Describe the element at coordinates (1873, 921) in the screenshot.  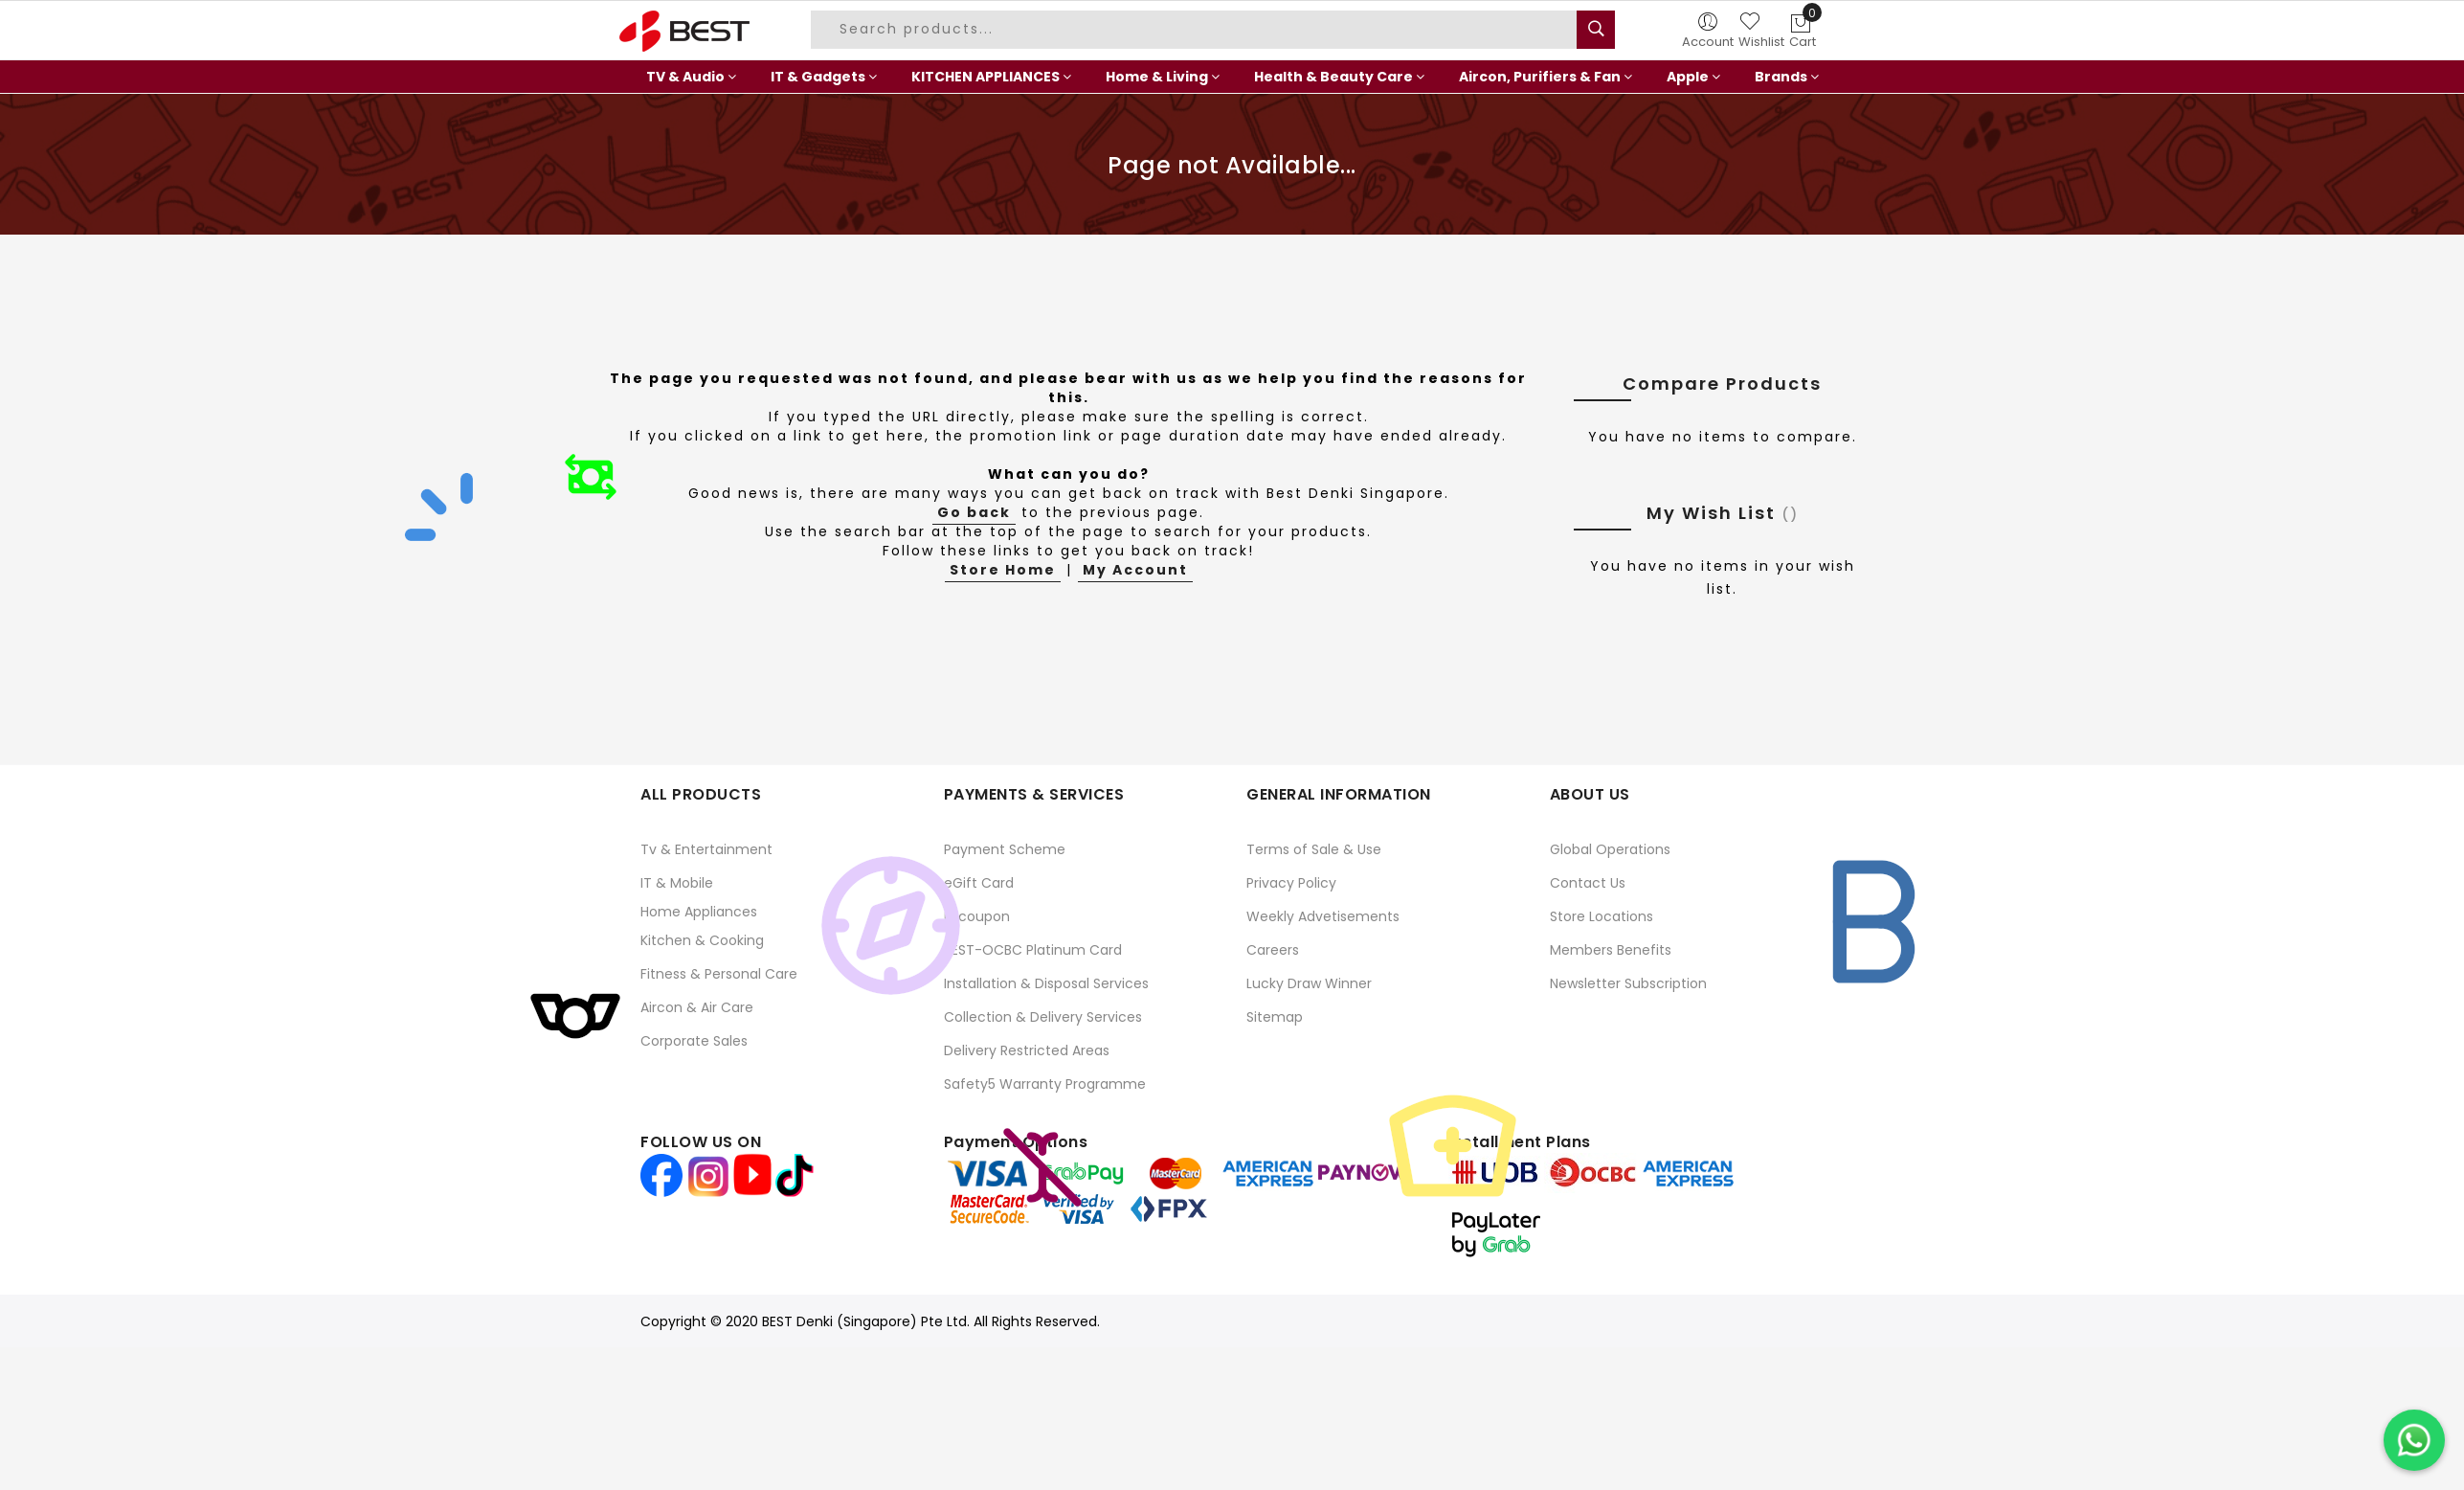
I see `toggle bold text formatting` at that location.